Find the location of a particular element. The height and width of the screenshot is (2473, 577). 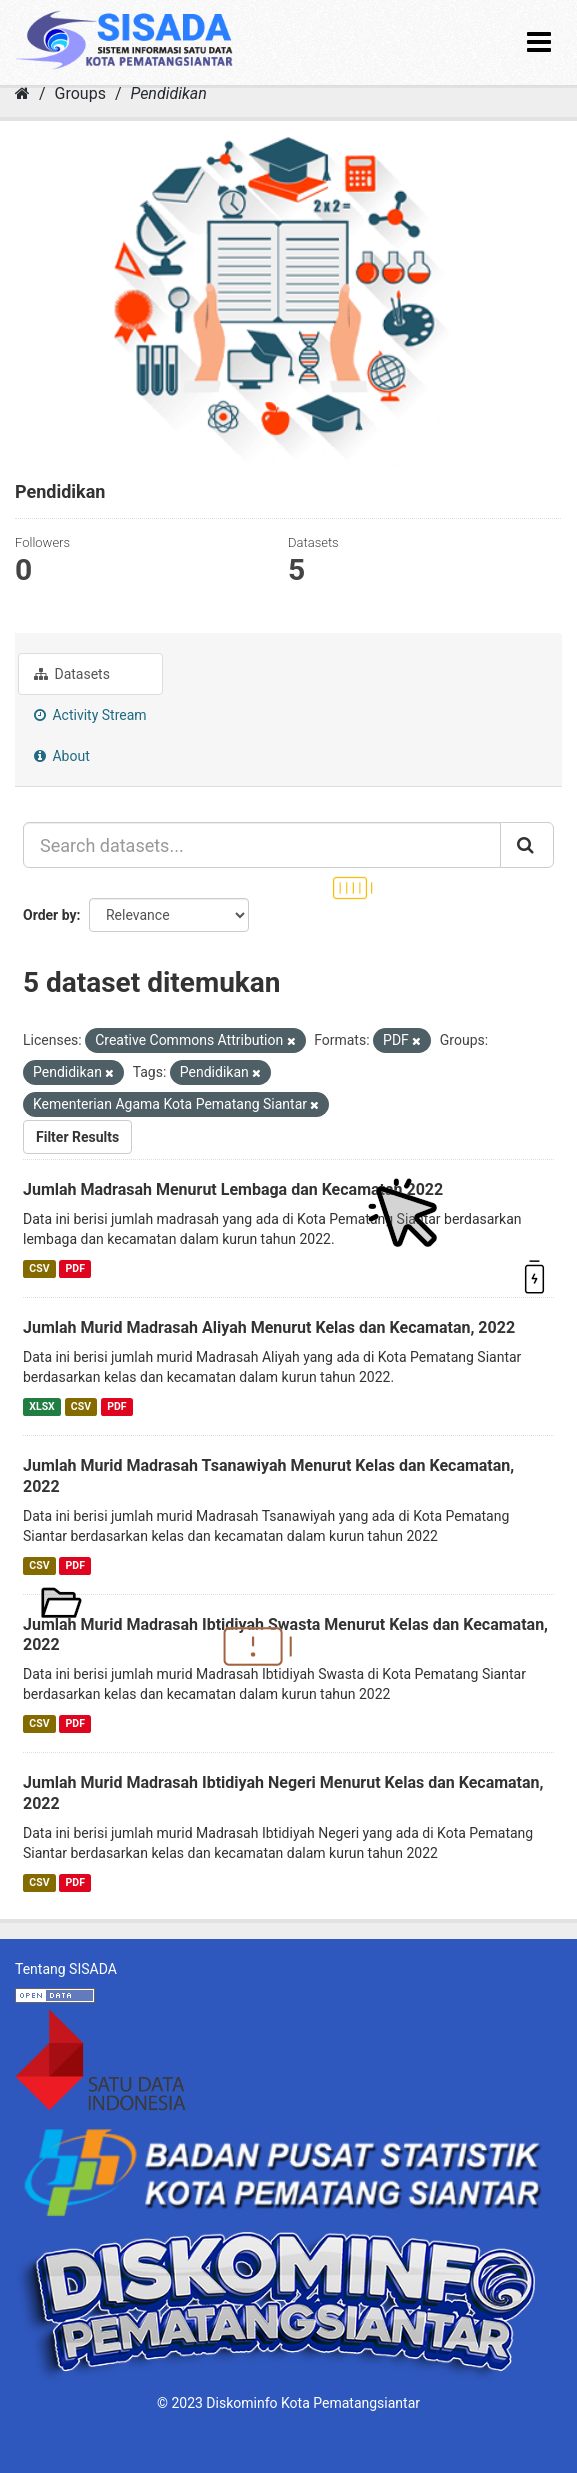

click or tap to interact is located at coordinates (406, 1216).